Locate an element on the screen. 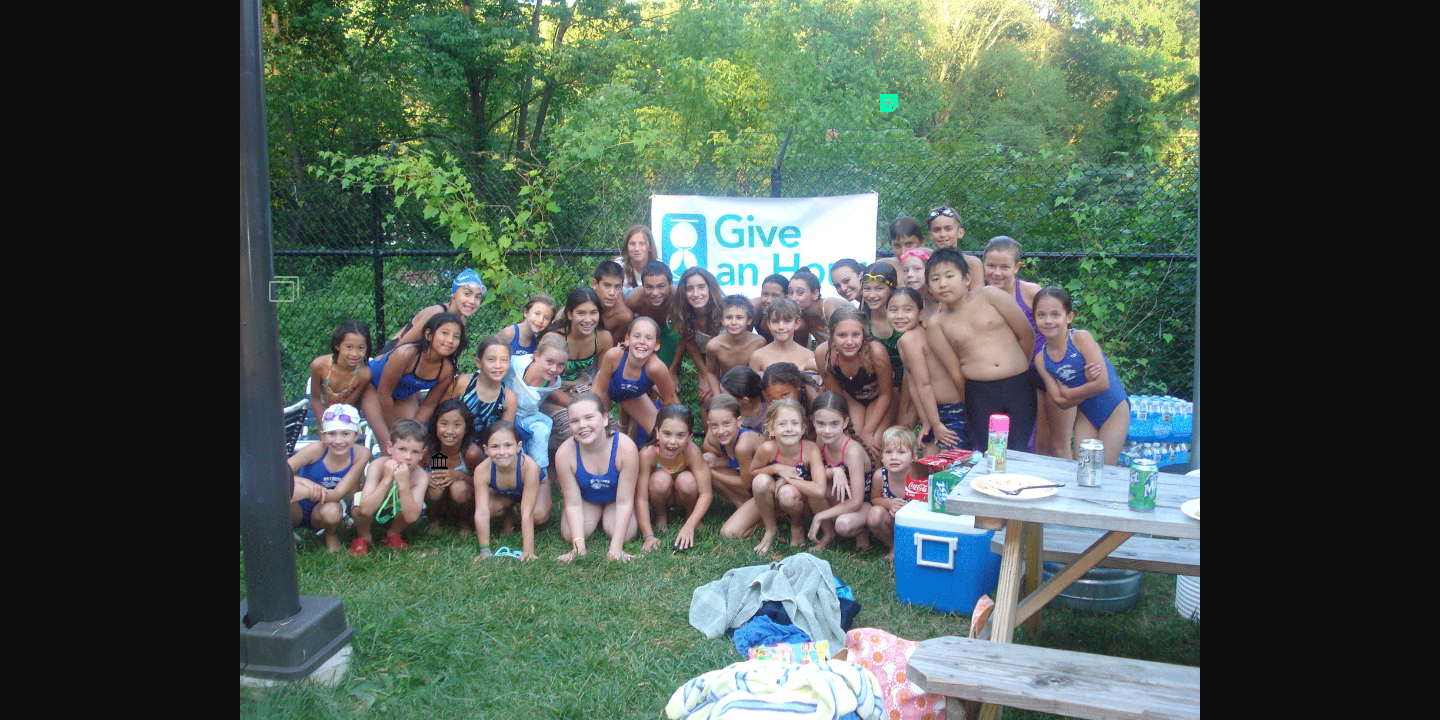 This screenshot has width=1440, height=720. access educational or institutional resources is located at coordinates (439, 460).